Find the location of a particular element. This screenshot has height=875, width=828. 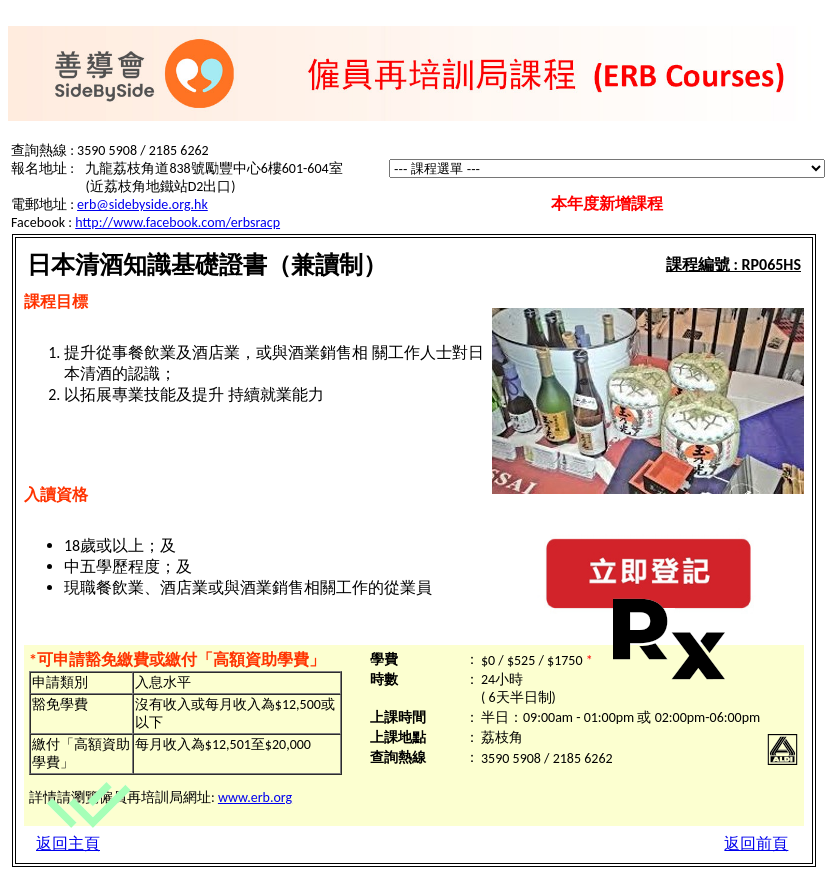

open Reactive Resume app is located at coordinates (669, 639).